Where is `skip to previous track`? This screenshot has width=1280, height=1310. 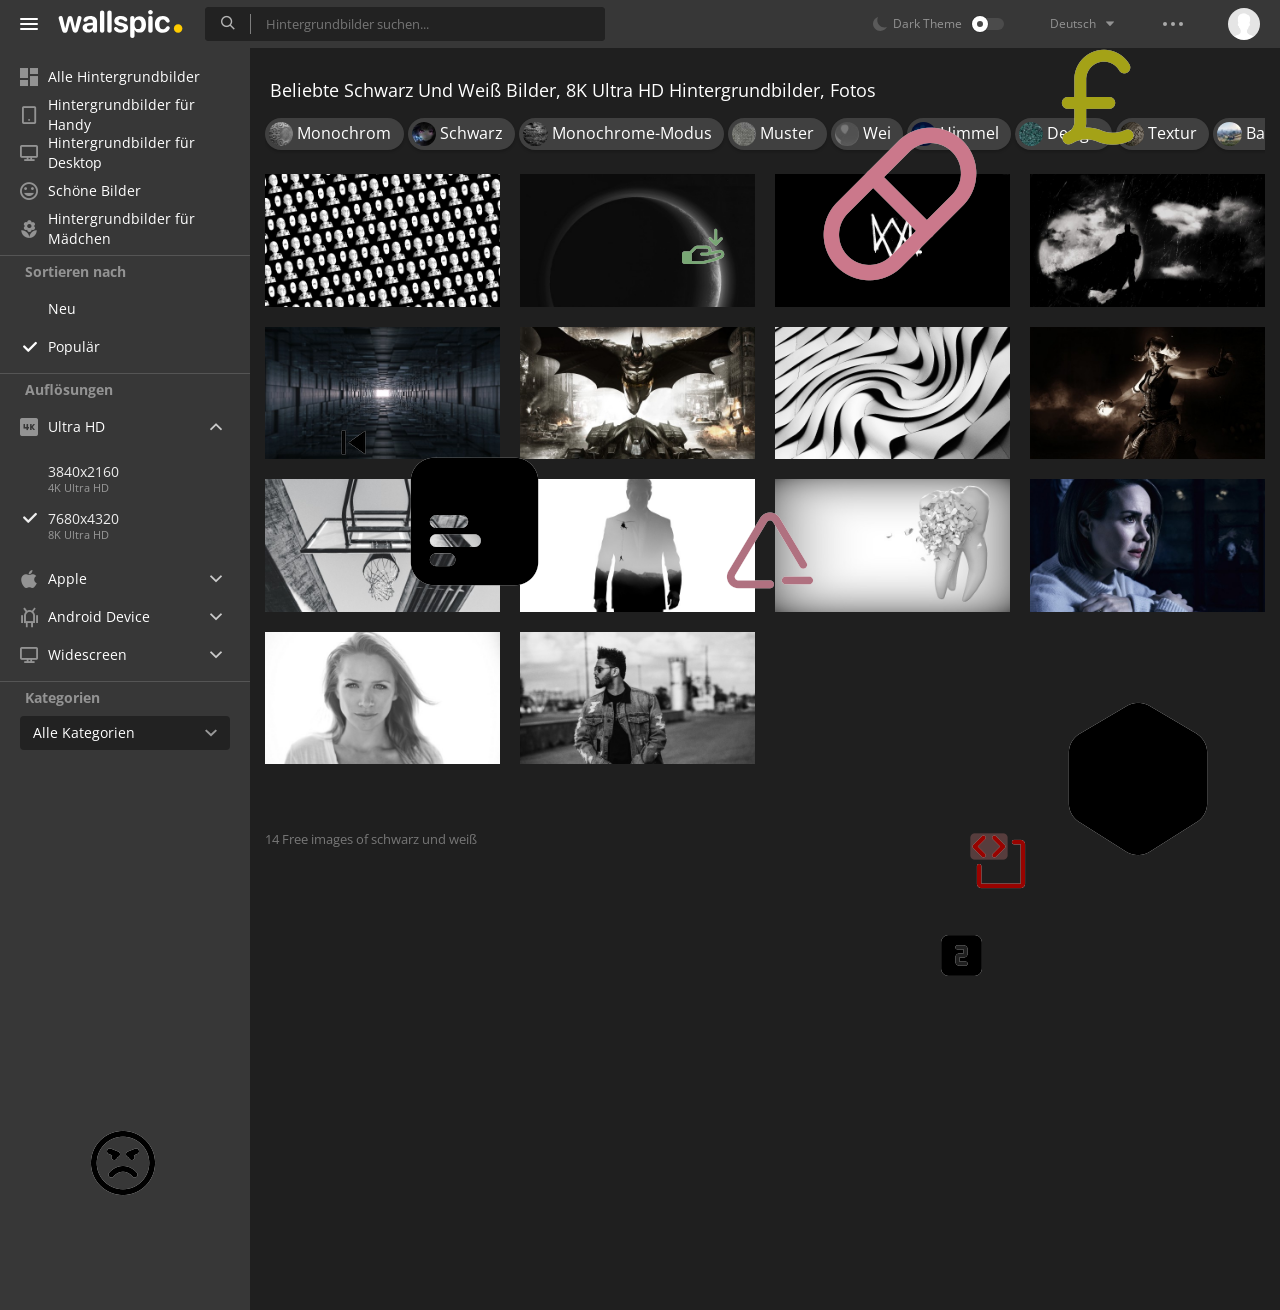
skip to previous track is located at coordinates (353, 442).